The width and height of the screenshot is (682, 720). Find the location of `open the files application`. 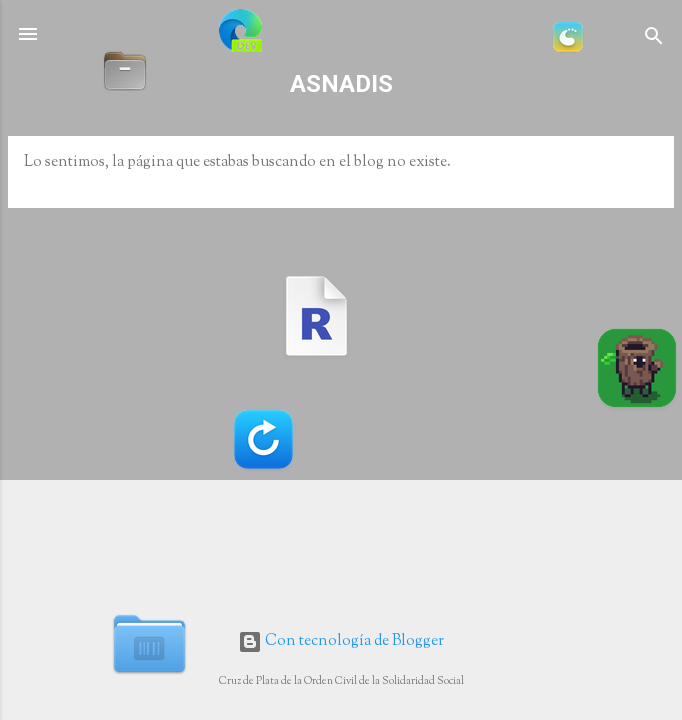

open the files application is located at coordinates (125, 71).